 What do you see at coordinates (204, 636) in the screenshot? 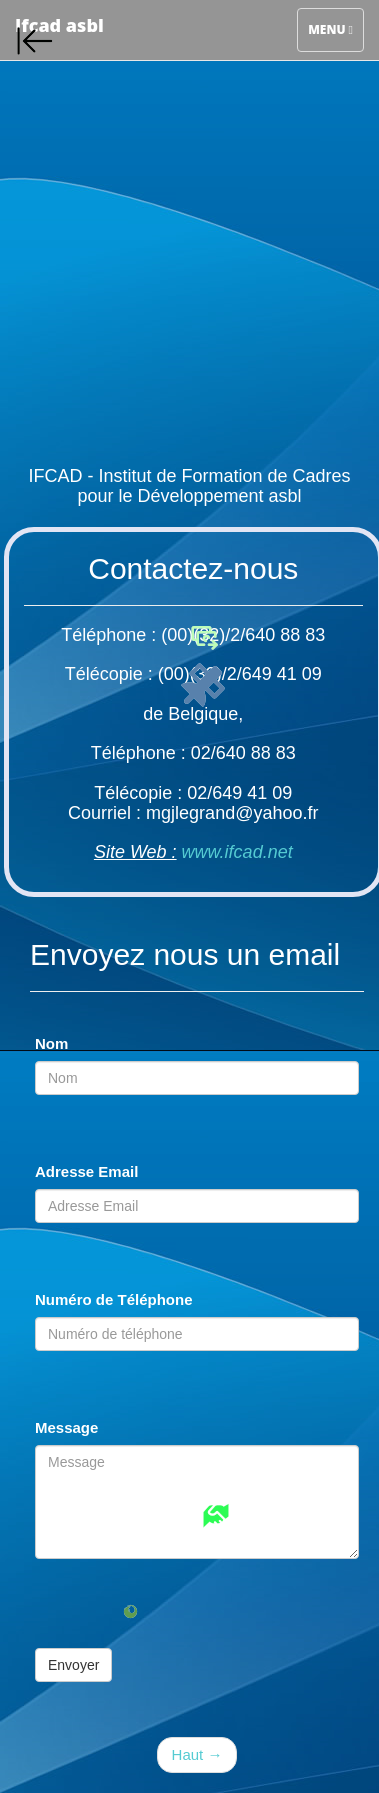
I see `transfer funds between accounts` at bounding box center [204, 636].